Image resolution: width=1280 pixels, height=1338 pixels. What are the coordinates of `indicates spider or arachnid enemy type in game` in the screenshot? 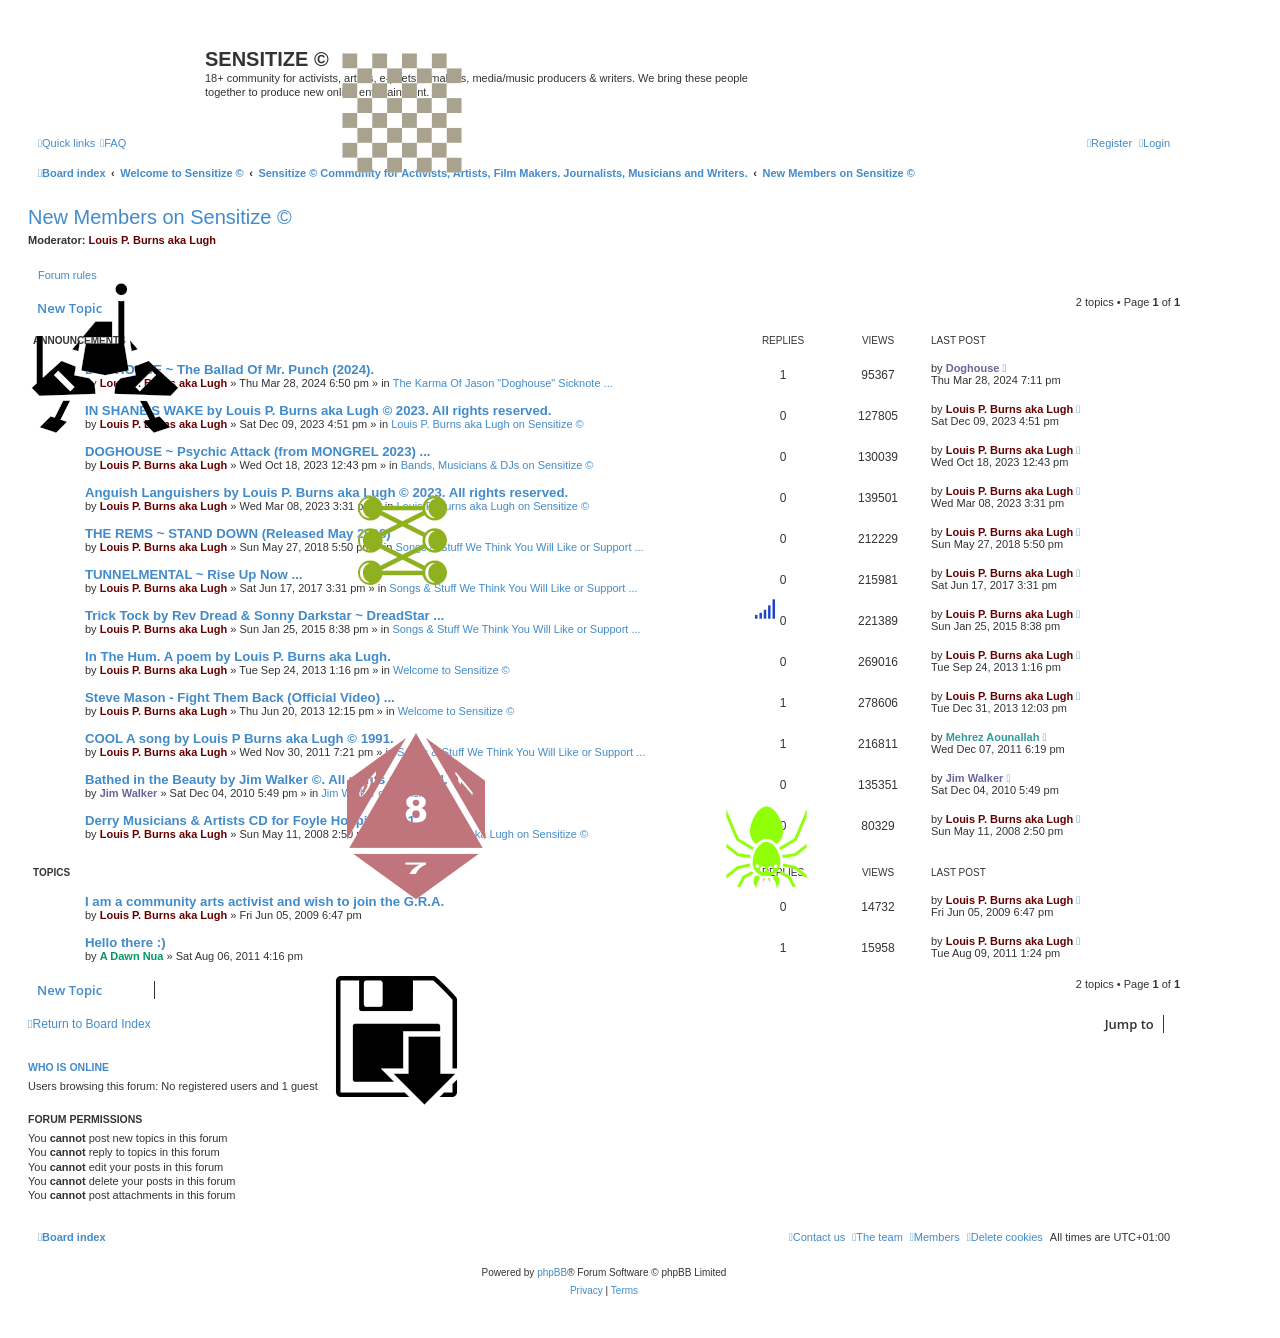 It's located at (766, 846).